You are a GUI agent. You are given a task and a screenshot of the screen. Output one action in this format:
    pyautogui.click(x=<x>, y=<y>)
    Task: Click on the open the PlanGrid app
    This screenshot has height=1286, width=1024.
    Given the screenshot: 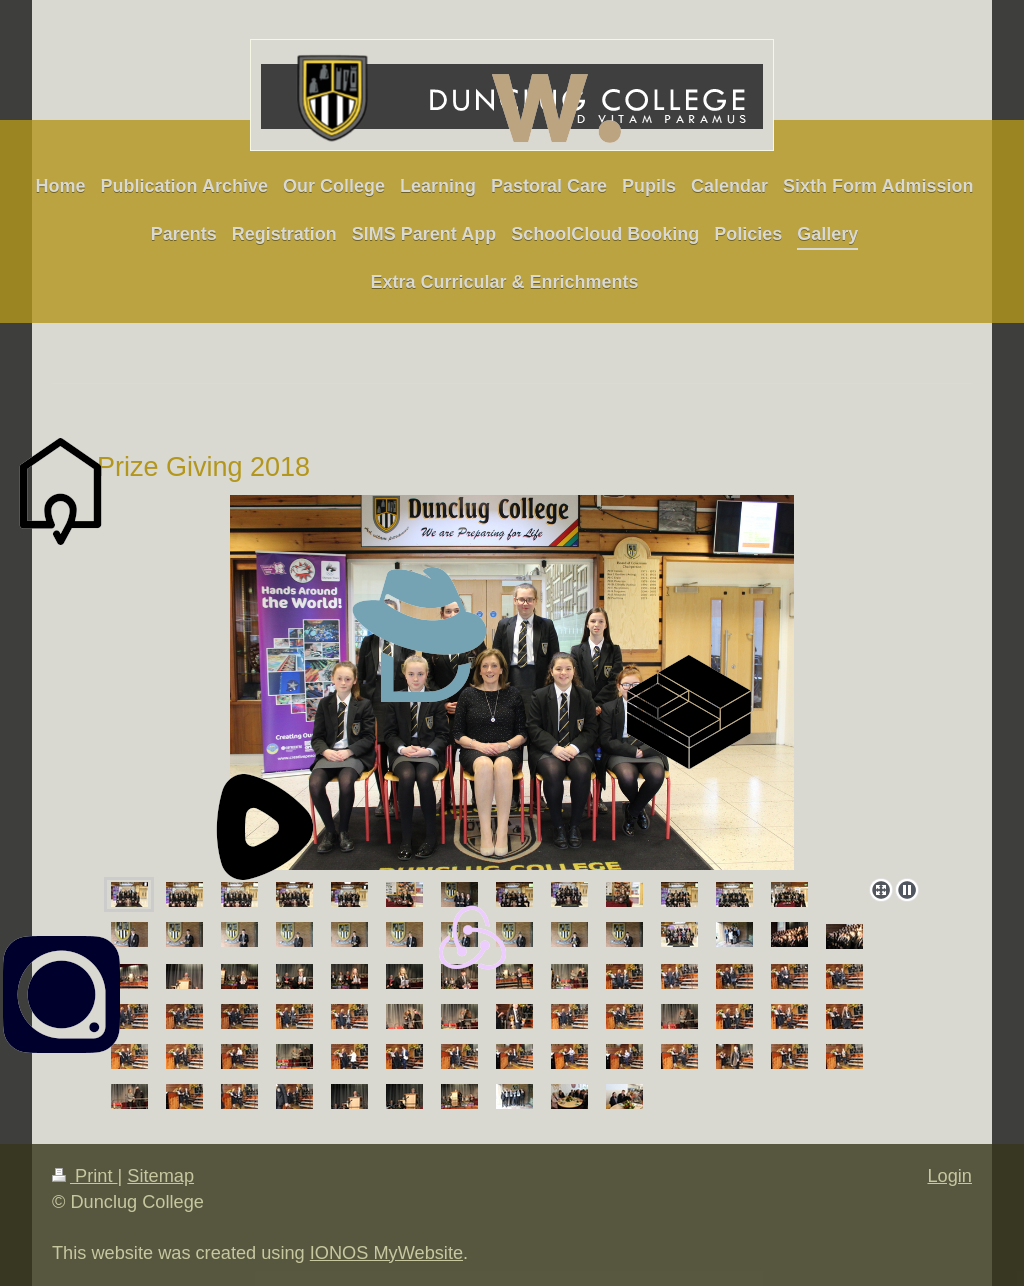 What is the action you would take?
    pyautogui.click(x=61, y=994)
    